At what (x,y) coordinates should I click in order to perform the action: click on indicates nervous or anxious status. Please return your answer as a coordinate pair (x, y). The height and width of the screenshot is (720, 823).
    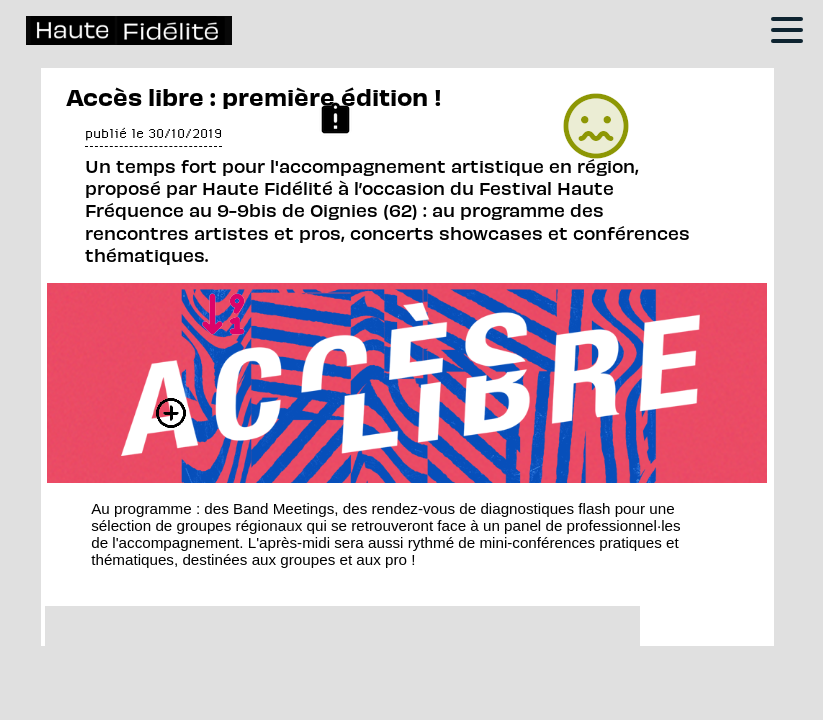
    Looking at the image, I should click on (596, 126).